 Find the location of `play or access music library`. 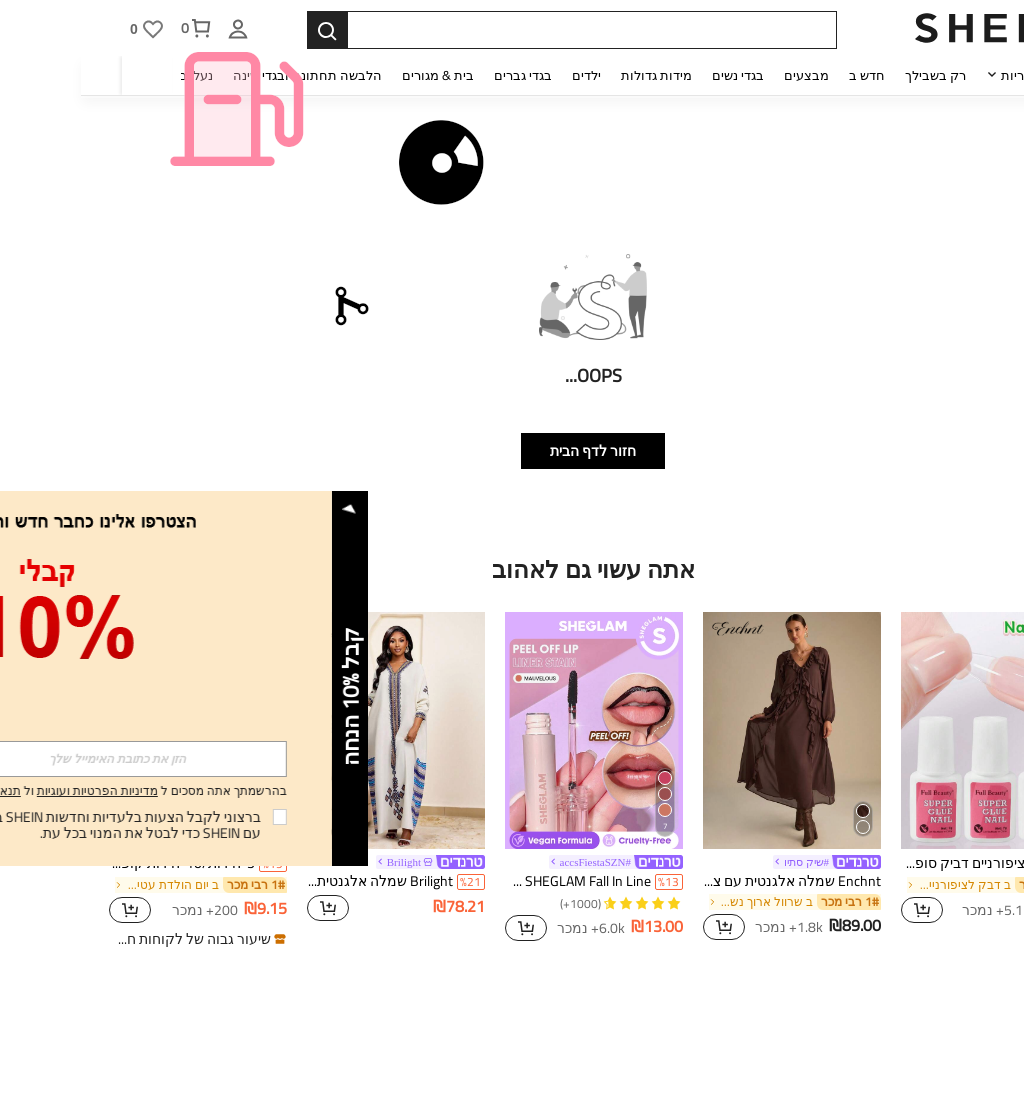

play or access music library is located at coordinates (442, 163).